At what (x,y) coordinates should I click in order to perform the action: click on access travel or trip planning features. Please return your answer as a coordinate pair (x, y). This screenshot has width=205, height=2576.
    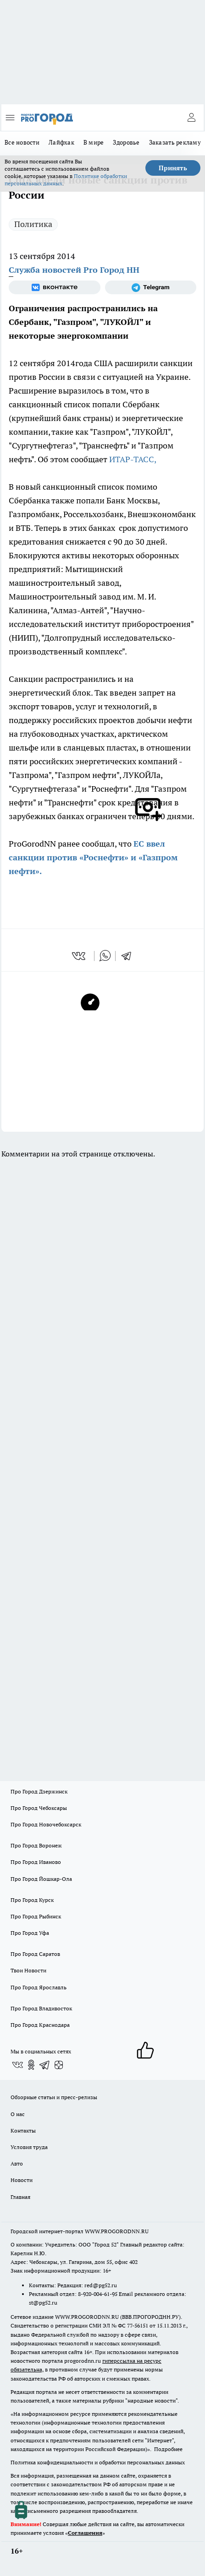
    Looking at the image, I should click on (21, 2510).